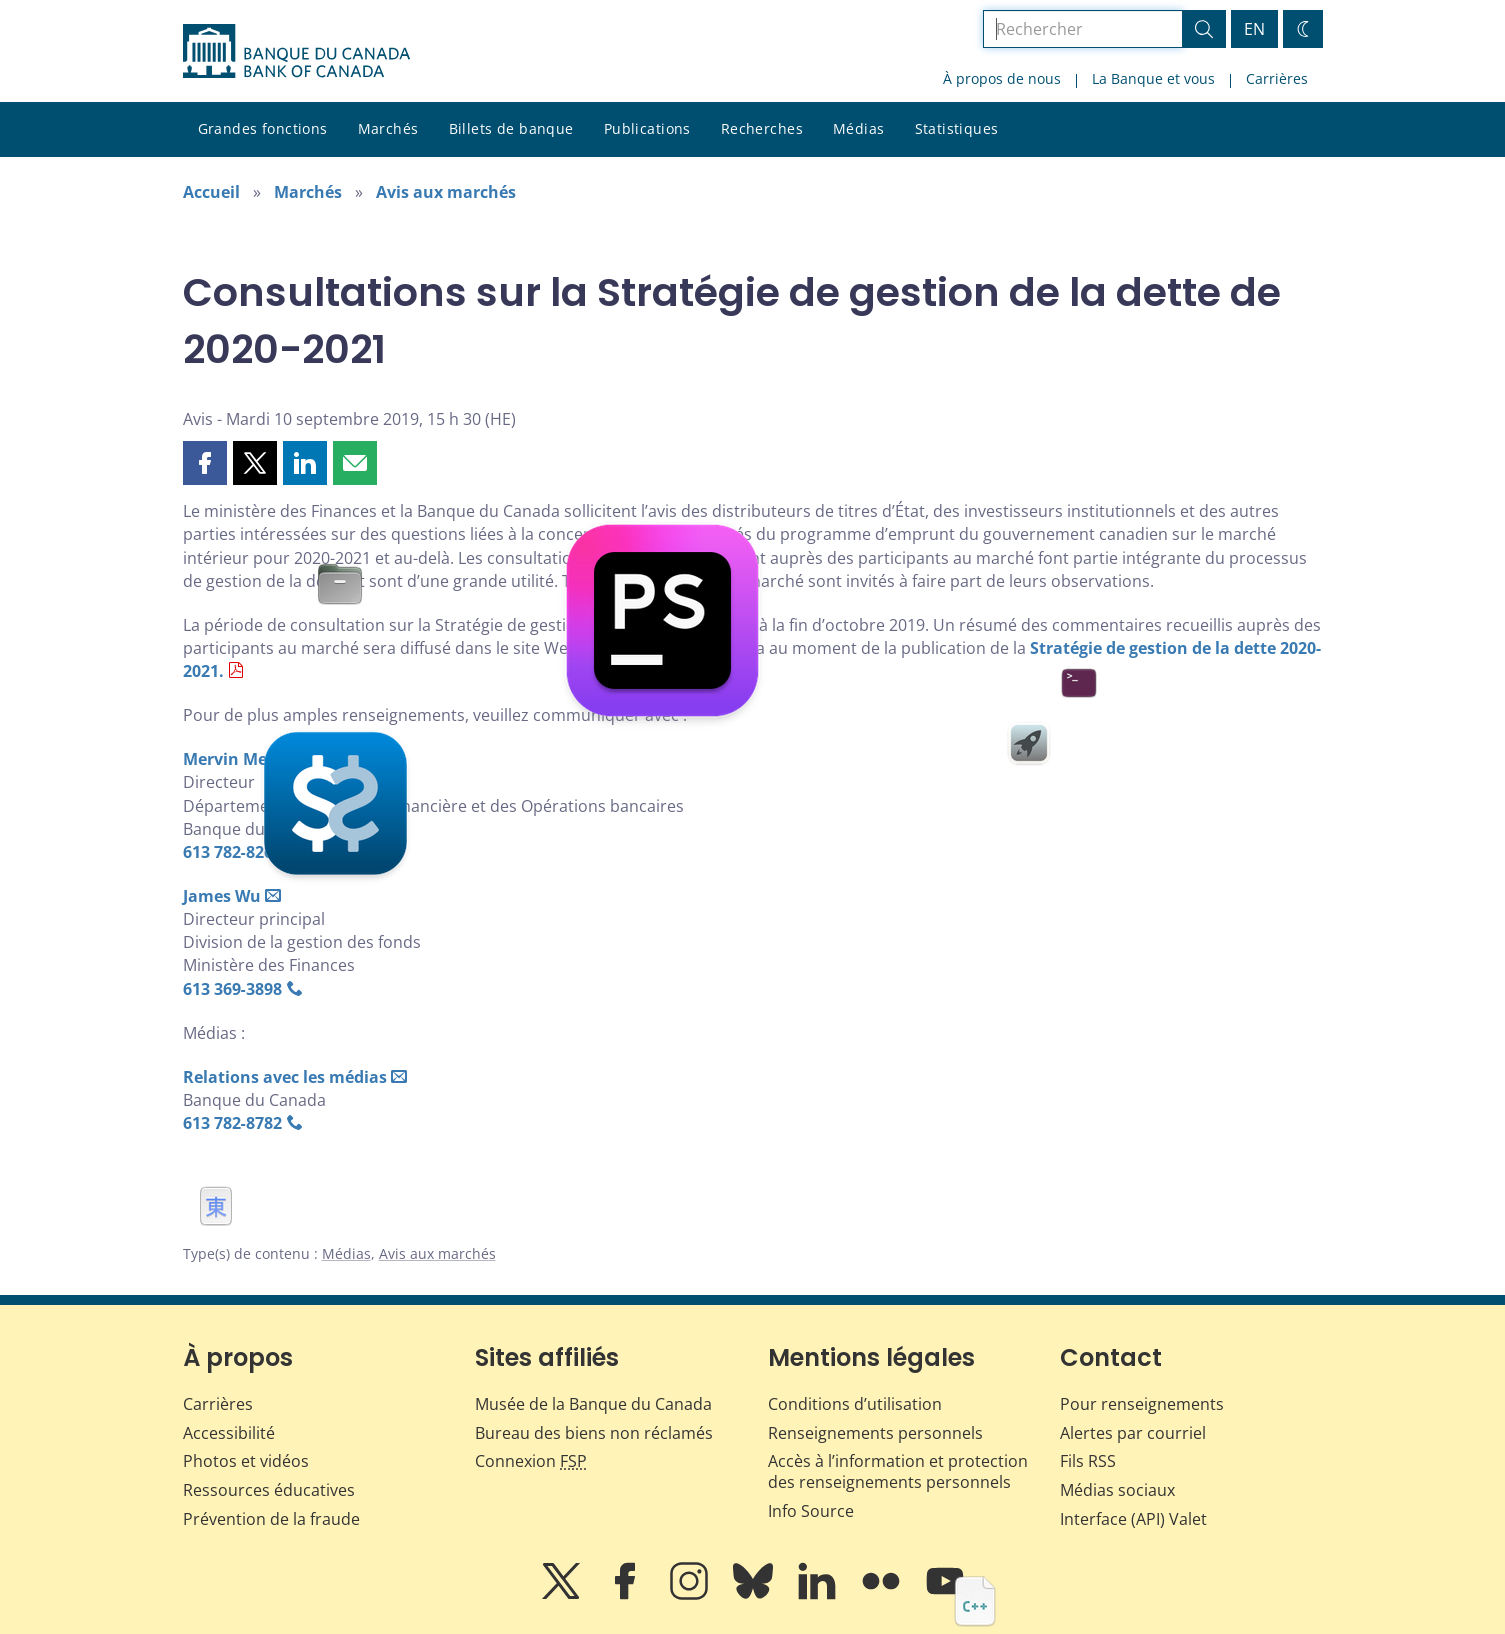  What do you see at coordinates (1029, 743) in the screenshot?
I see `open the app launcher` at bounding box center [1029, 743].